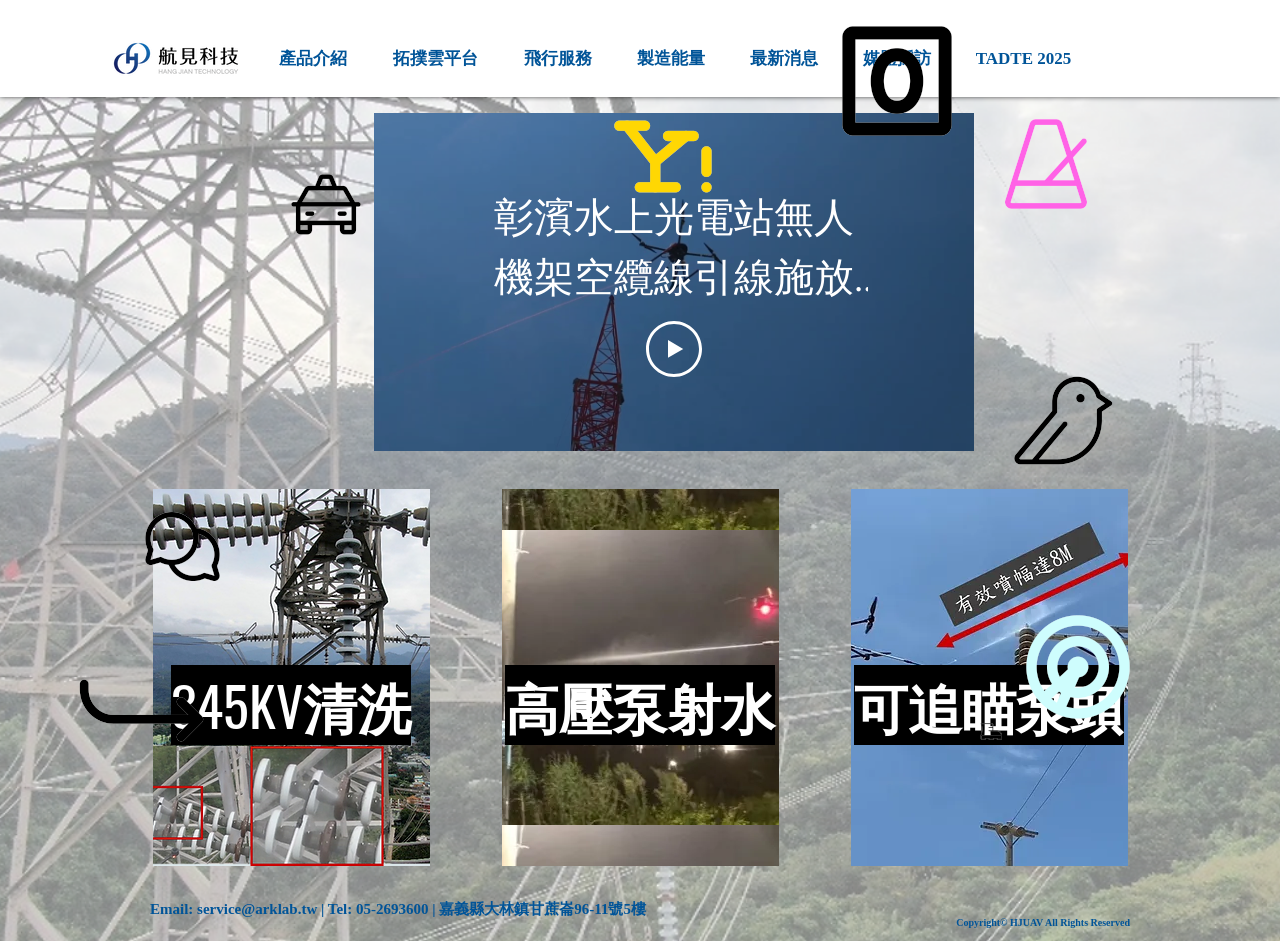 The width and height of the screenshot is (1280, 941). What do you see at coordinates (141, 710) in the screenshot?
I see `forward or redirect a message` at bounding box center [141, 710].